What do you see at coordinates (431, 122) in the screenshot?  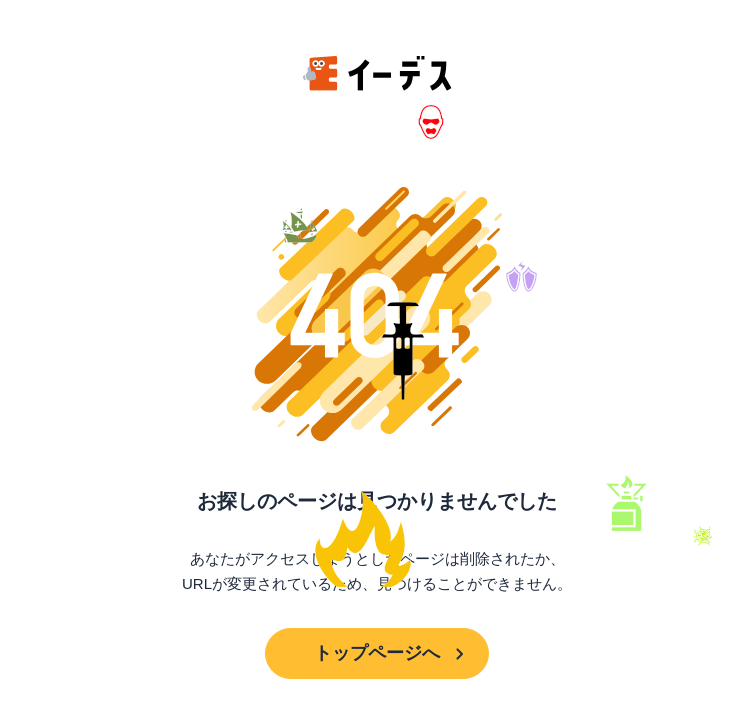 I see `indicates a villain or antagonist character` at bounding box center [431, 122].